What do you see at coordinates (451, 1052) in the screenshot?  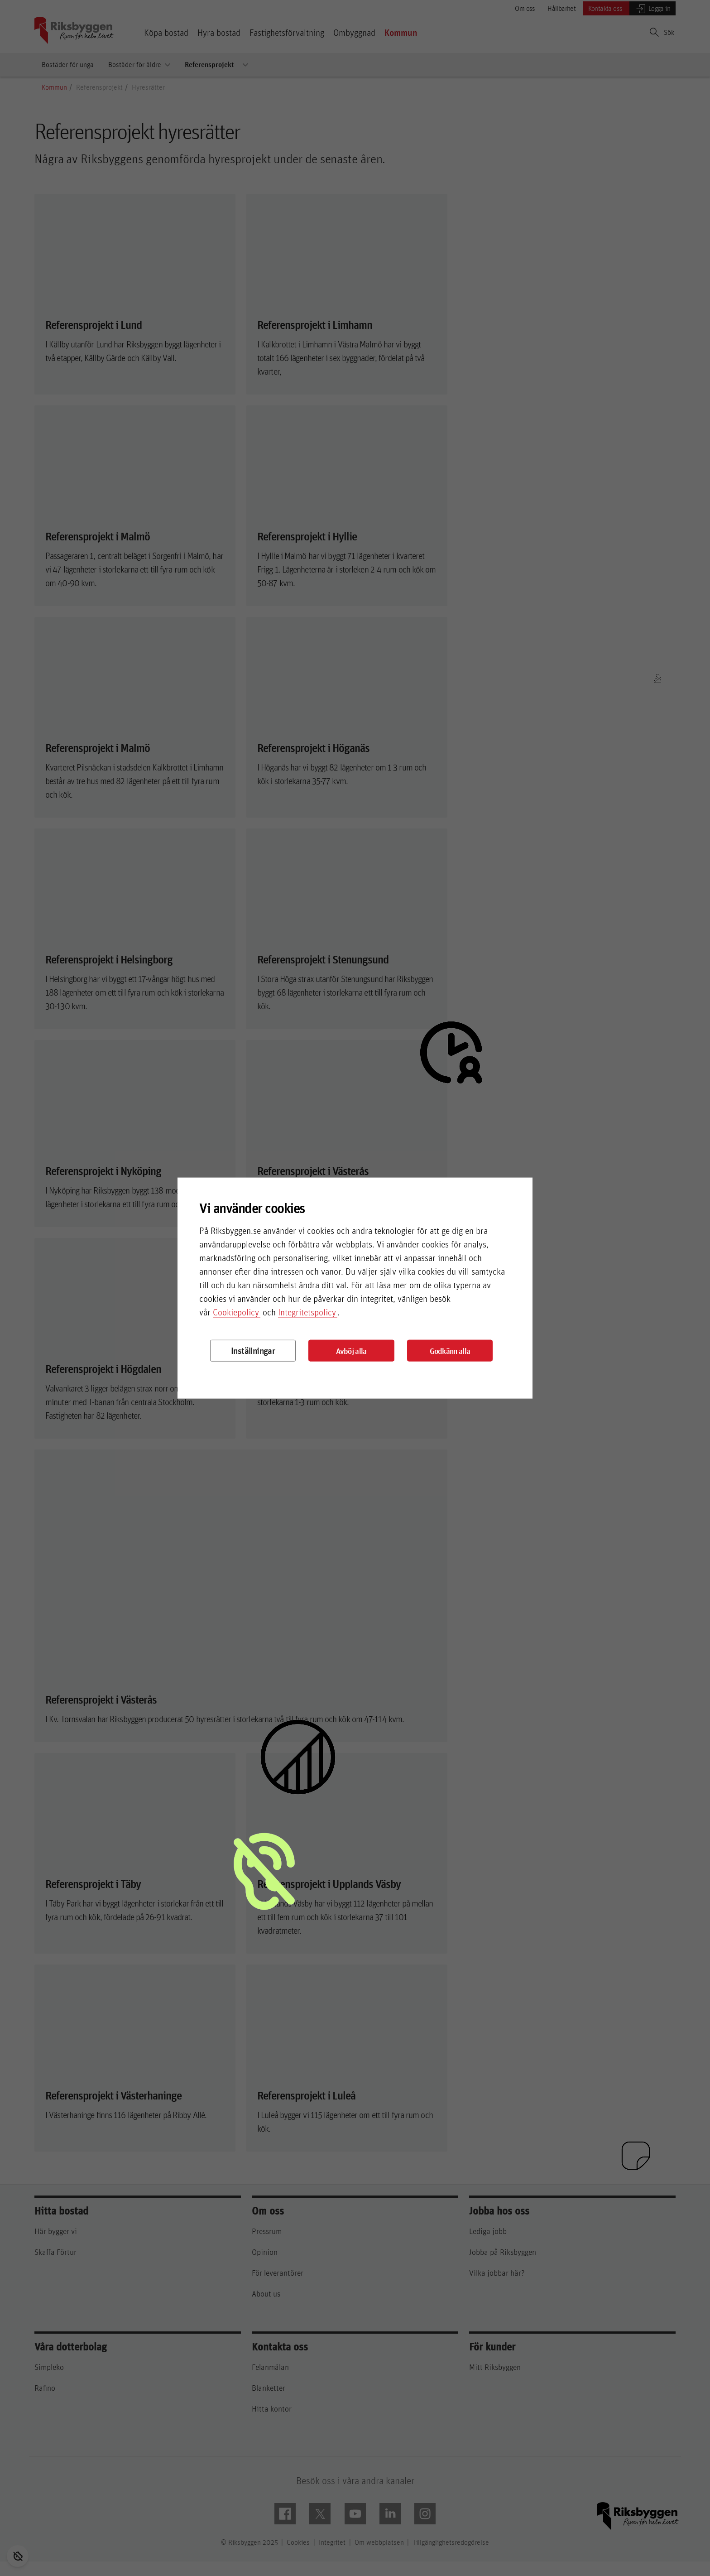 I see `view user's time or activity history` at bounding box center [451, 1052].